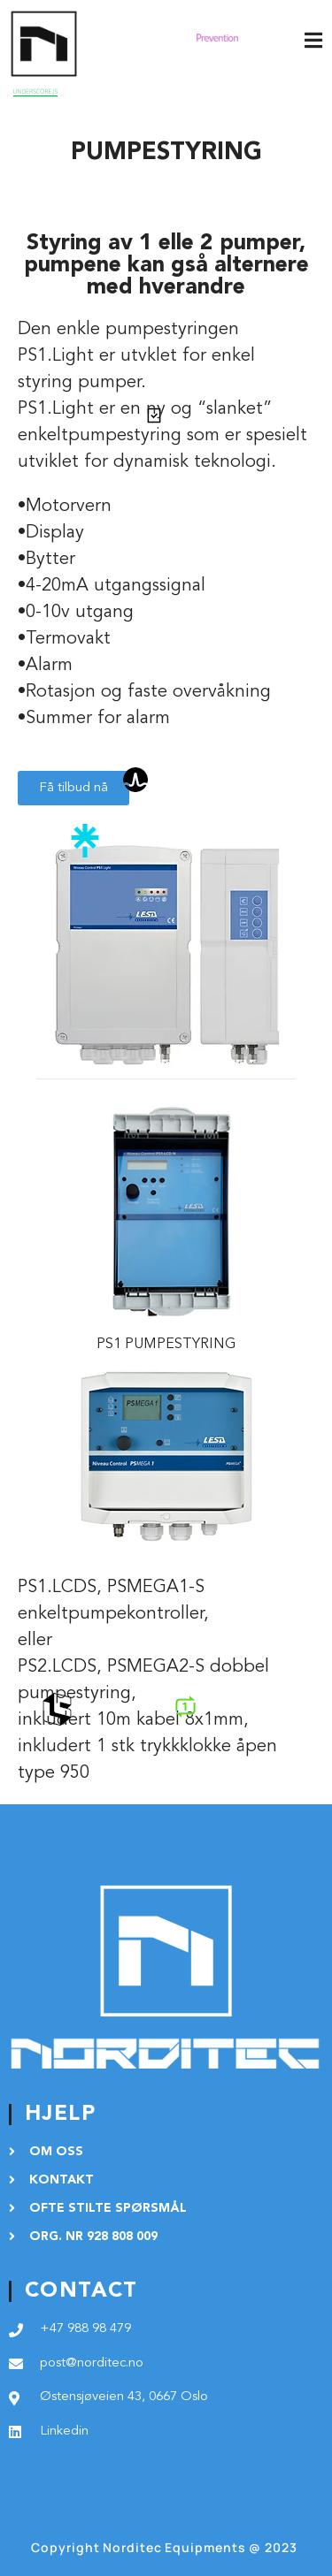  What do you see at coordinates (135, 780) in the screenshot?
I see `broadcom company logo` at bounding box center [135, 780].